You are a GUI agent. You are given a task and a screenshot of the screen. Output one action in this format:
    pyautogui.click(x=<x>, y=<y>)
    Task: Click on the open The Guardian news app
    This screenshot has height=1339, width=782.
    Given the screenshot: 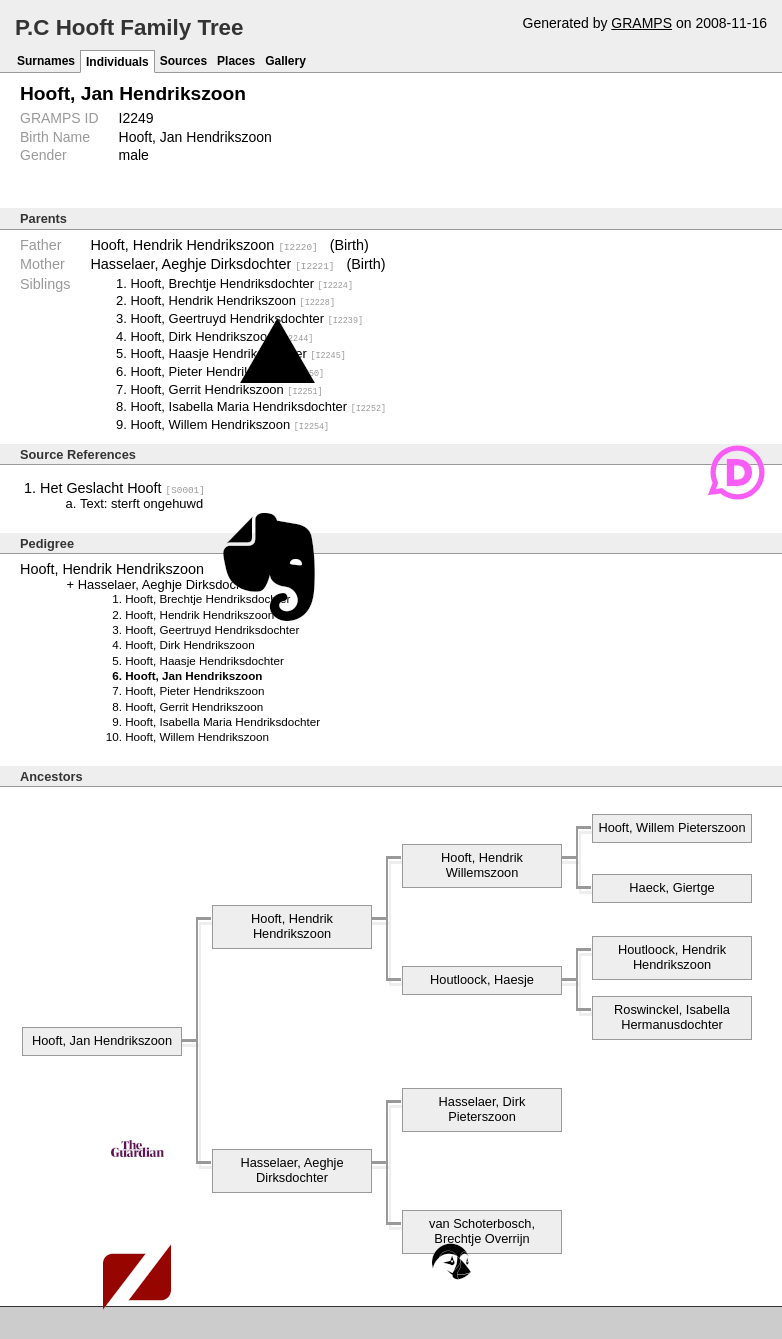 What is the action you would take?
    pyautogui.click(x=137, y=1148)
    